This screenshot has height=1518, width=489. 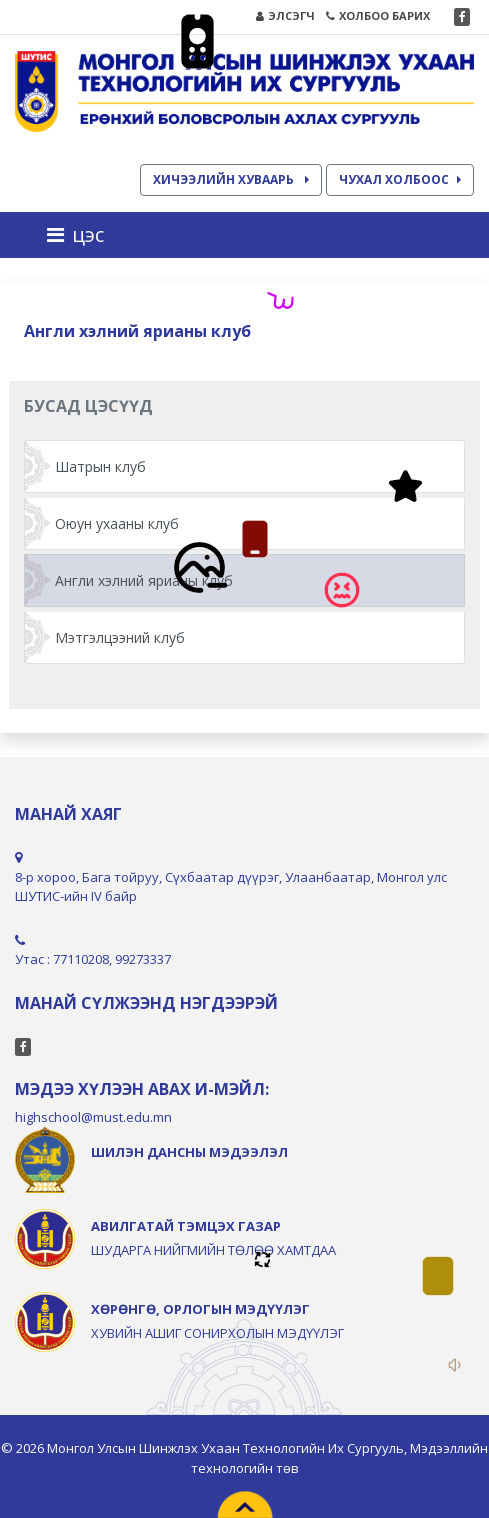 What do you see at coordinates (199, 567) in the screenshot?
I see `remove a photo from your collection` at bounding box center [199, 567].